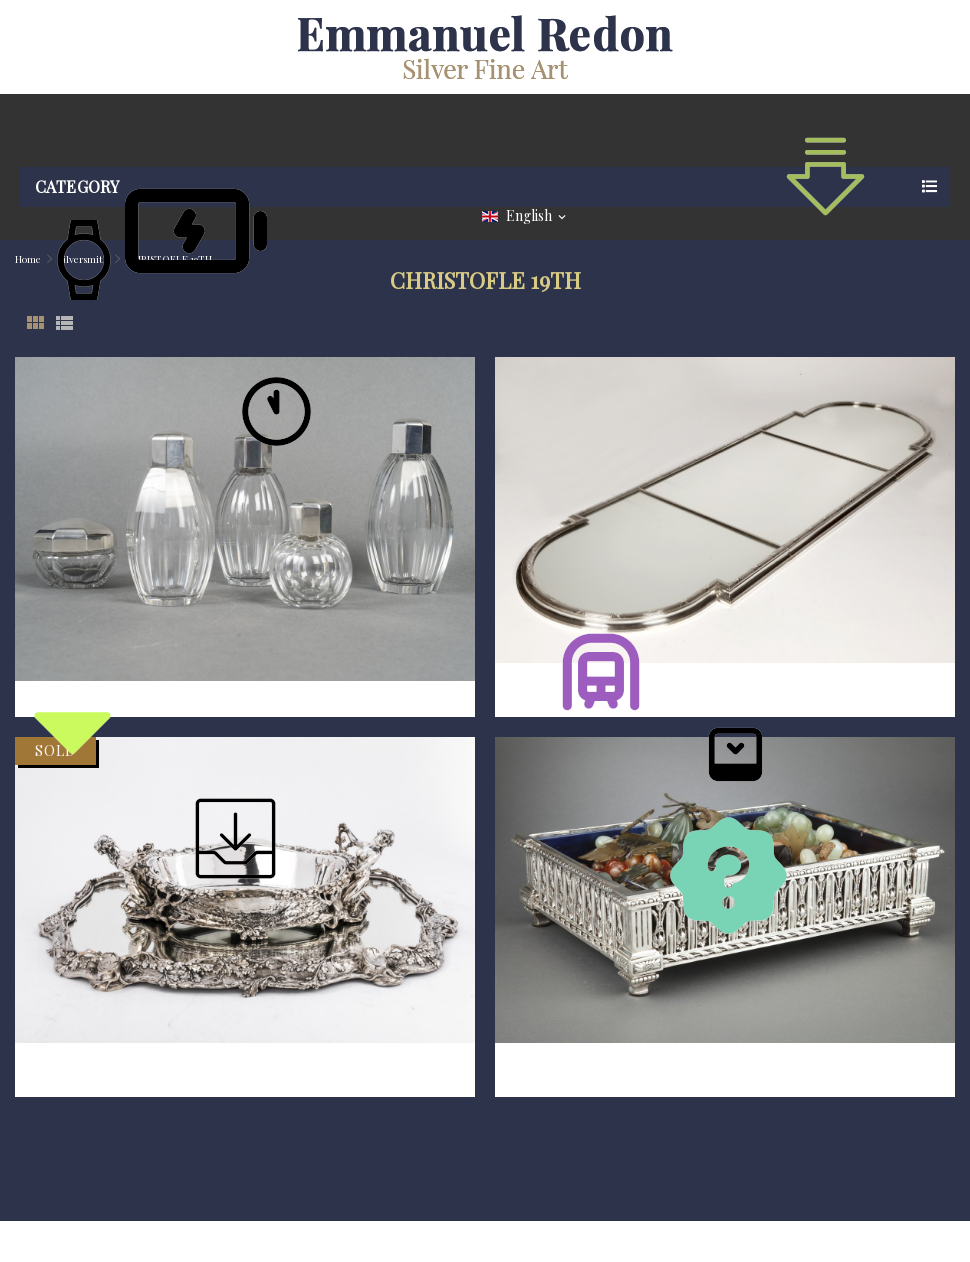 This screenshot has height=1262, width=970. Describe the element at coordinates (196, 231) in the screenshot. I see `indicates device is currently charging` at that location.